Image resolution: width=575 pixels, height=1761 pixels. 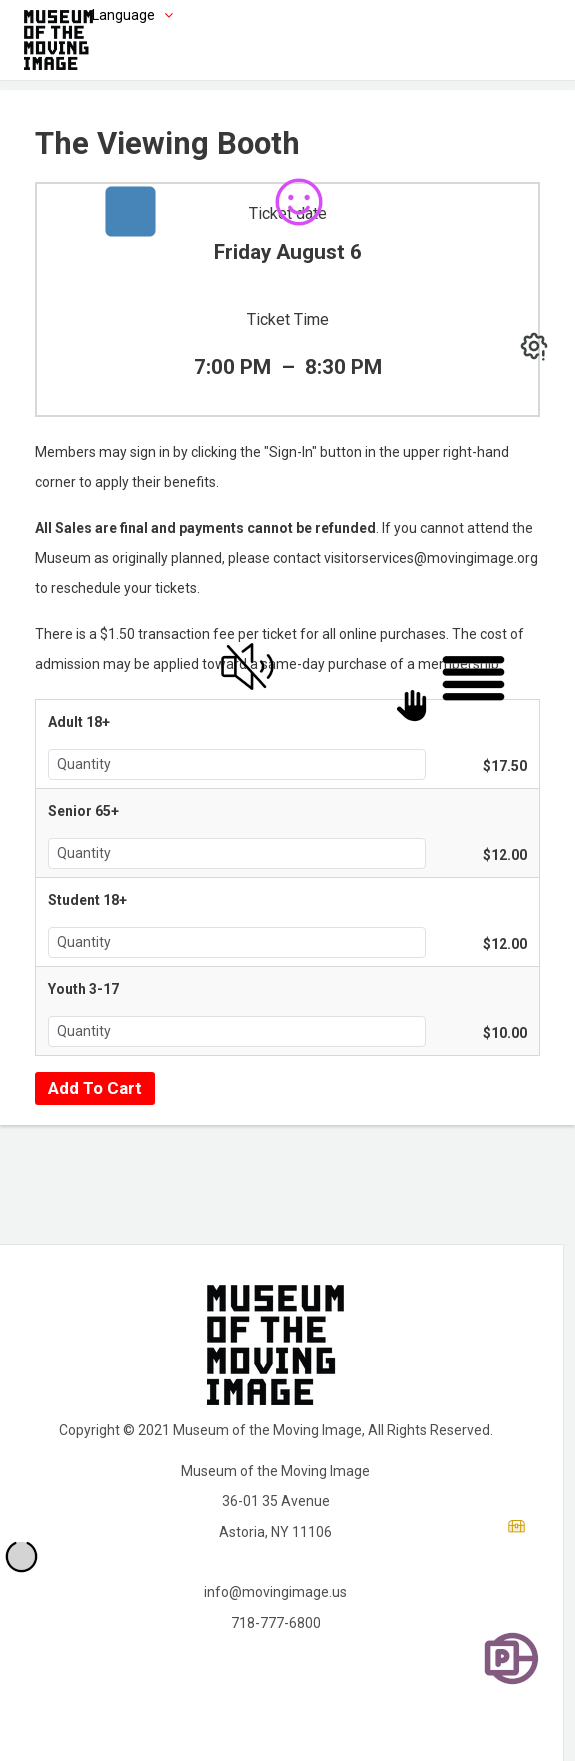 What do you see at coordinates (510, 1658) in the screenshot?
I see `open Microsoft PowerPoint` at bounding box center [510, 1658].